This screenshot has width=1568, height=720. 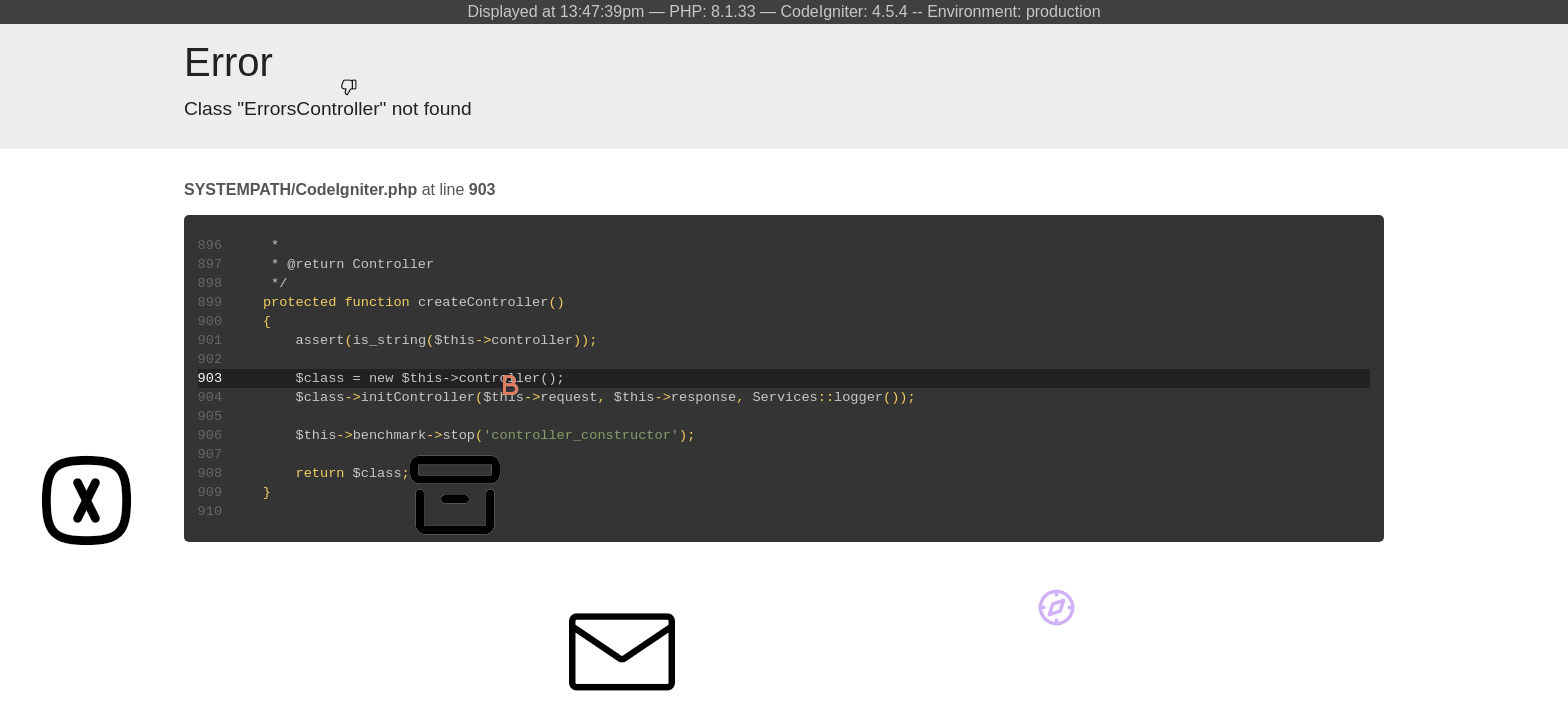 I want to click on archive selected items, so click(x=455, y=495).